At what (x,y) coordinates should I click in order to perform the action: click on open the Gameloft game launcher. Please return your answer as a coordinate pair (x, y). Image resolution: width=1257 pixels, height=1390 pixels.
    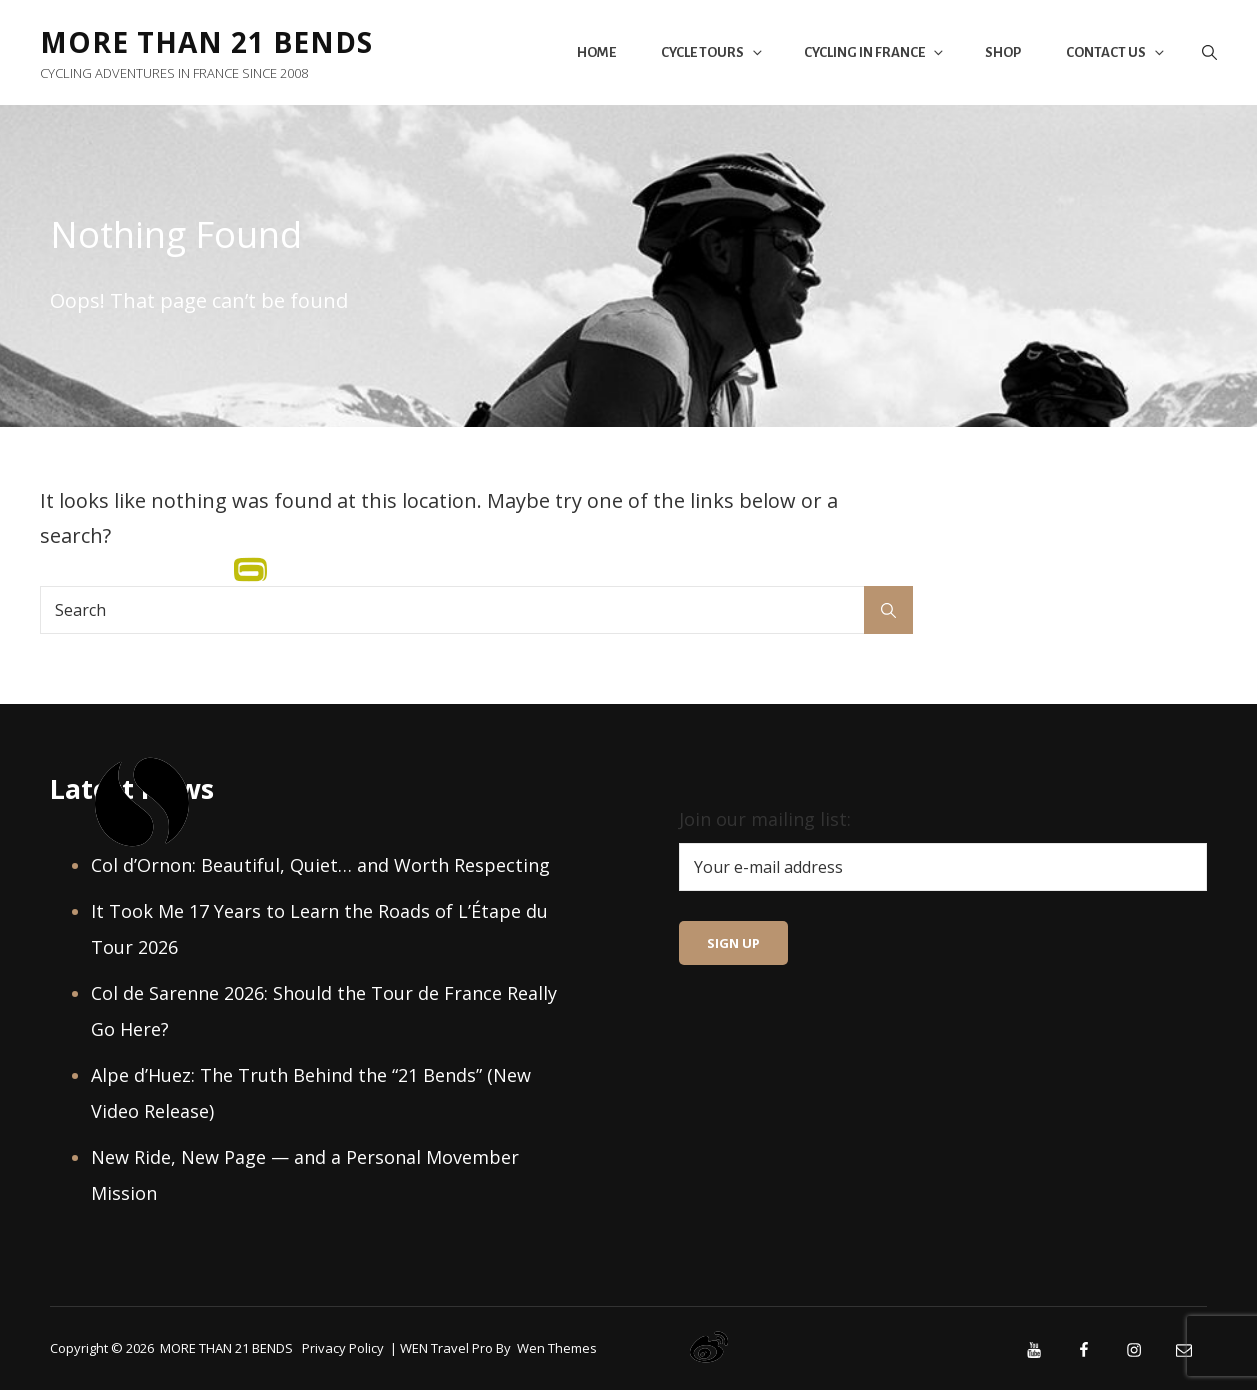
    Looking at the image, I should click on (250, 569).